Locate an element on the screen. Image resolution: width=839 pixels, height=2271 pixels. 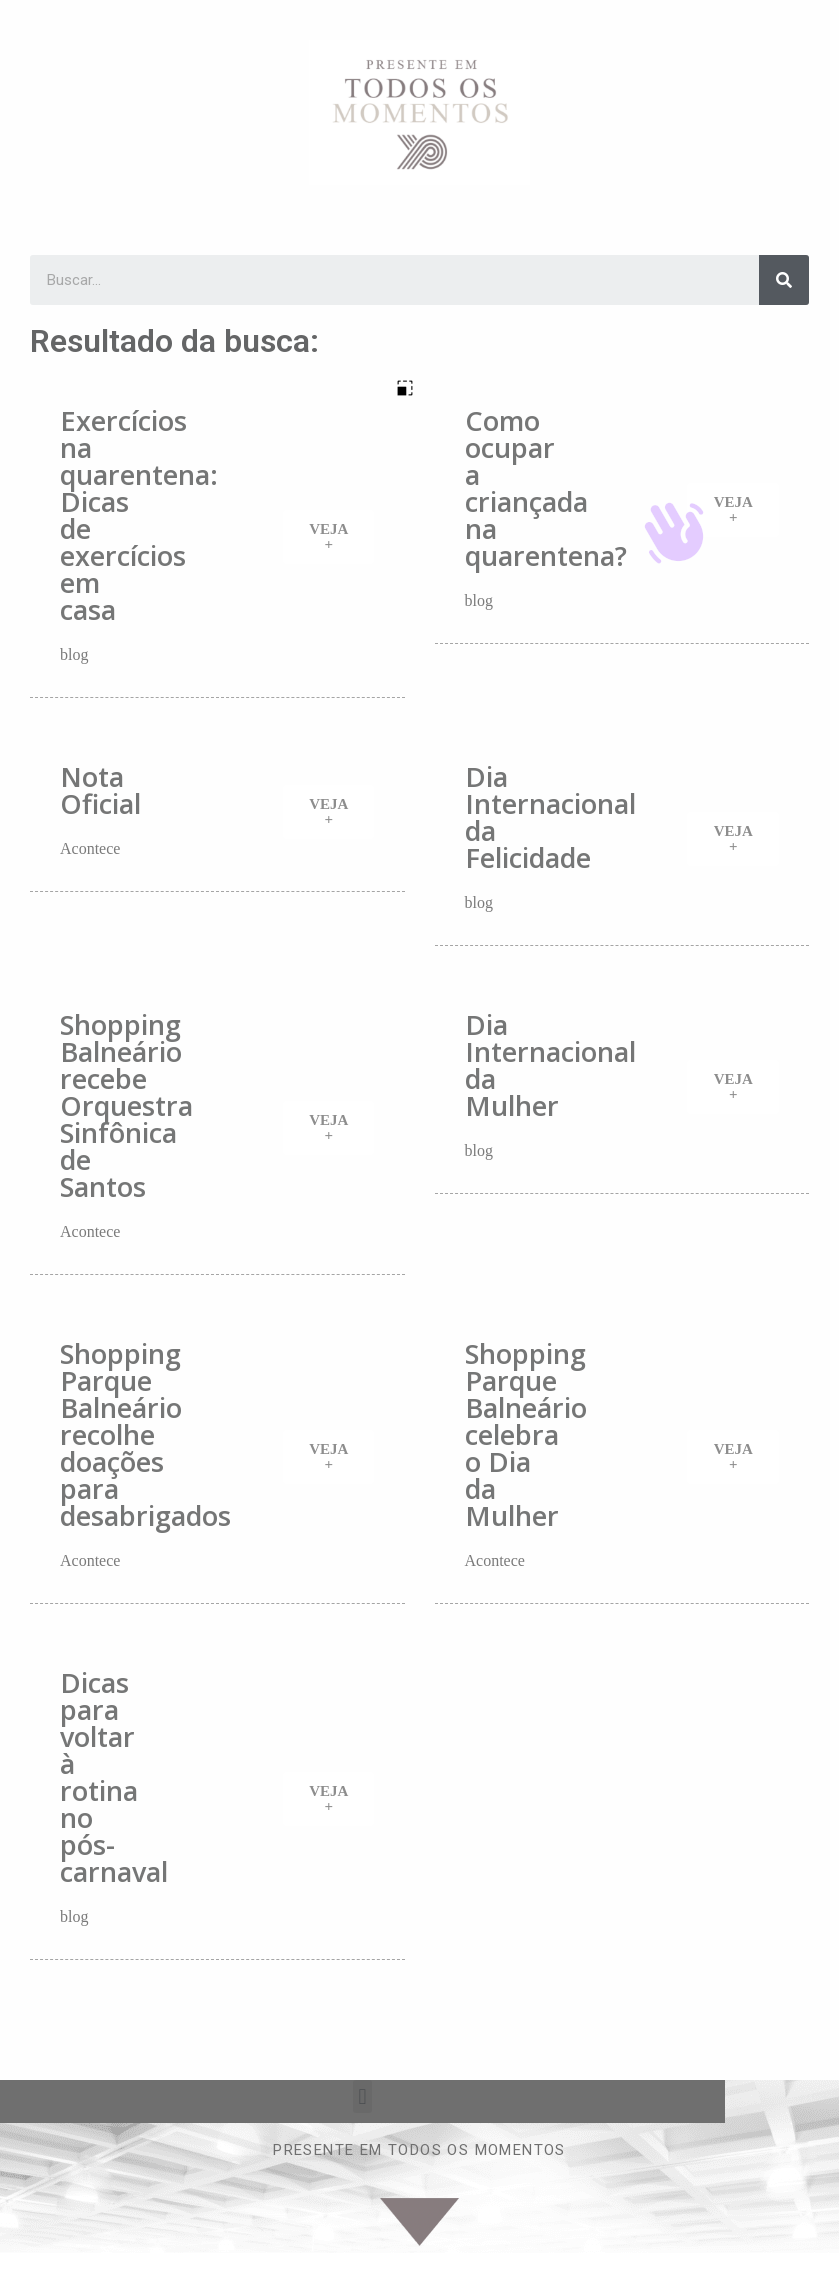
greet or welcome a new user is located at coordinates (674, 532).